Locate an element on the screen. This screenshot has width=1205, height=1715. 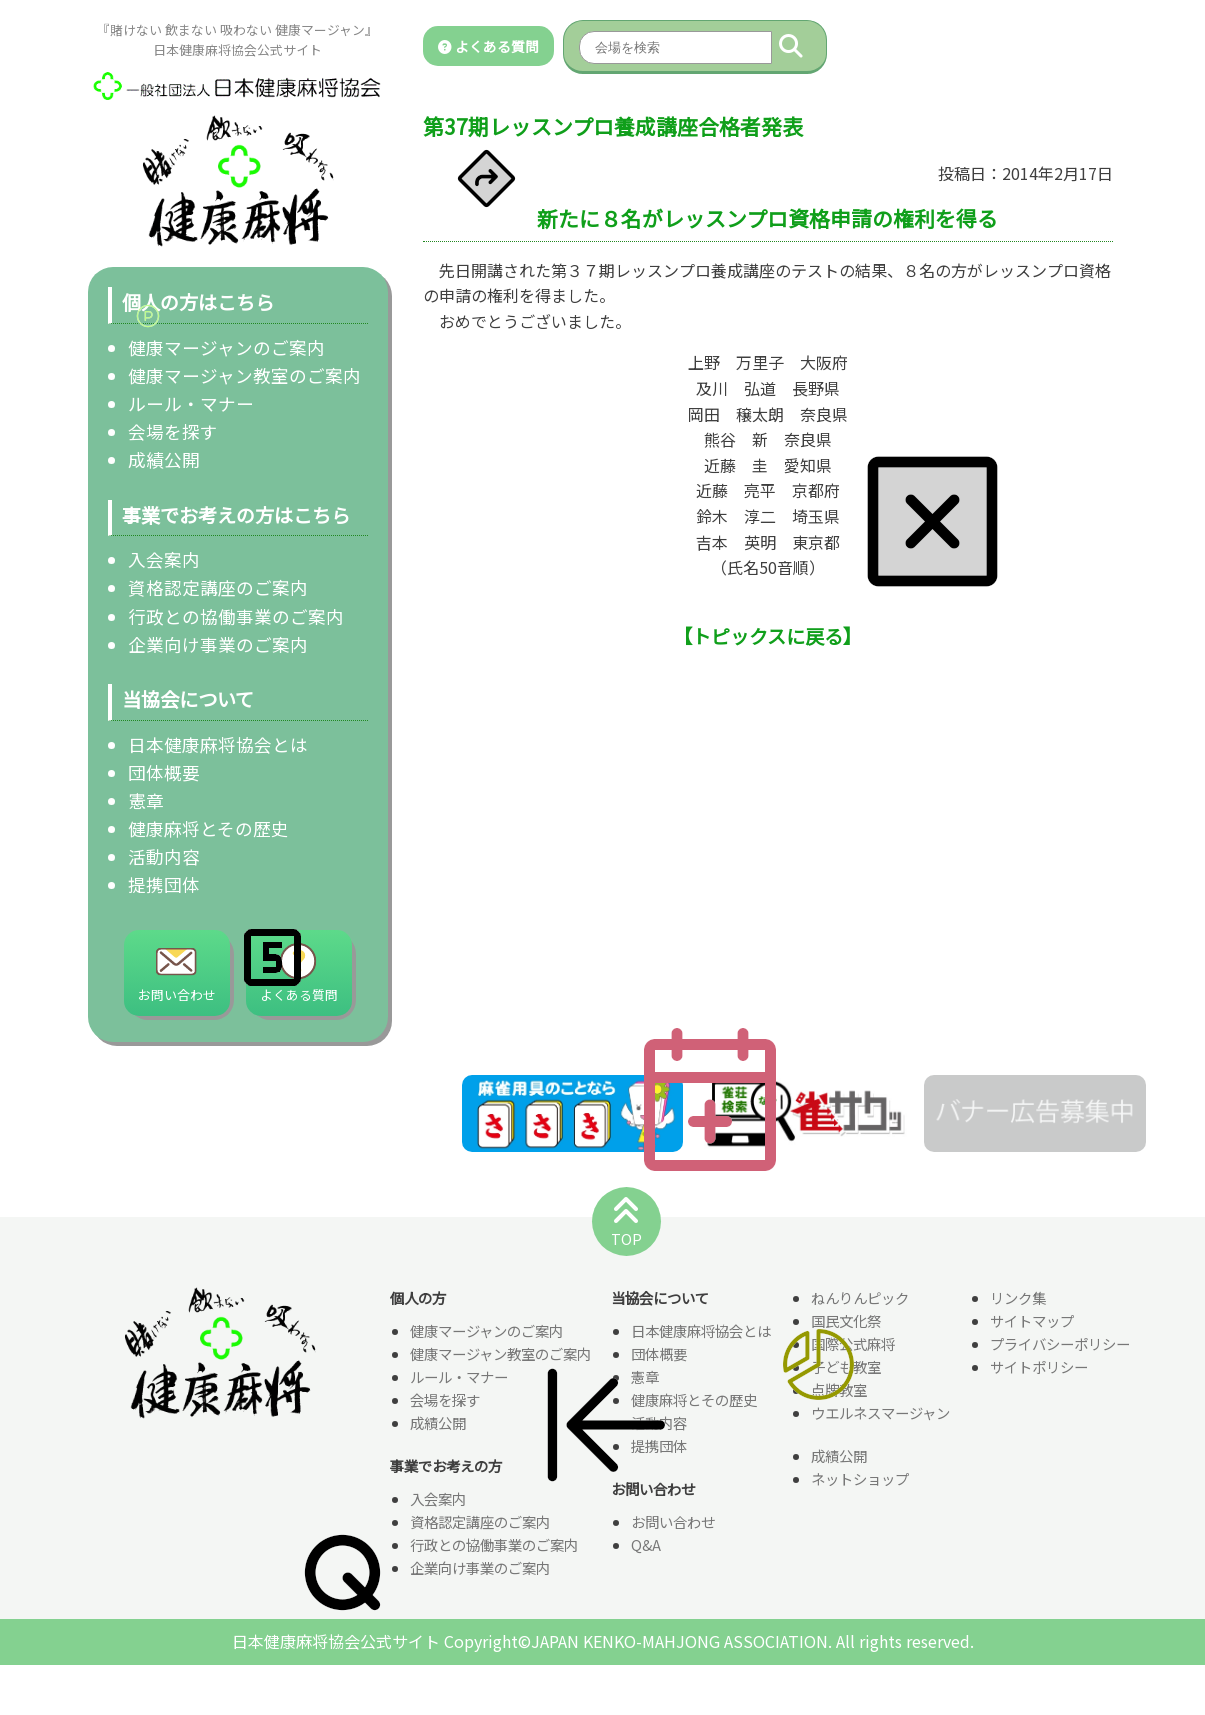
parking location or availability indicator is located at coordinates (148, 316).